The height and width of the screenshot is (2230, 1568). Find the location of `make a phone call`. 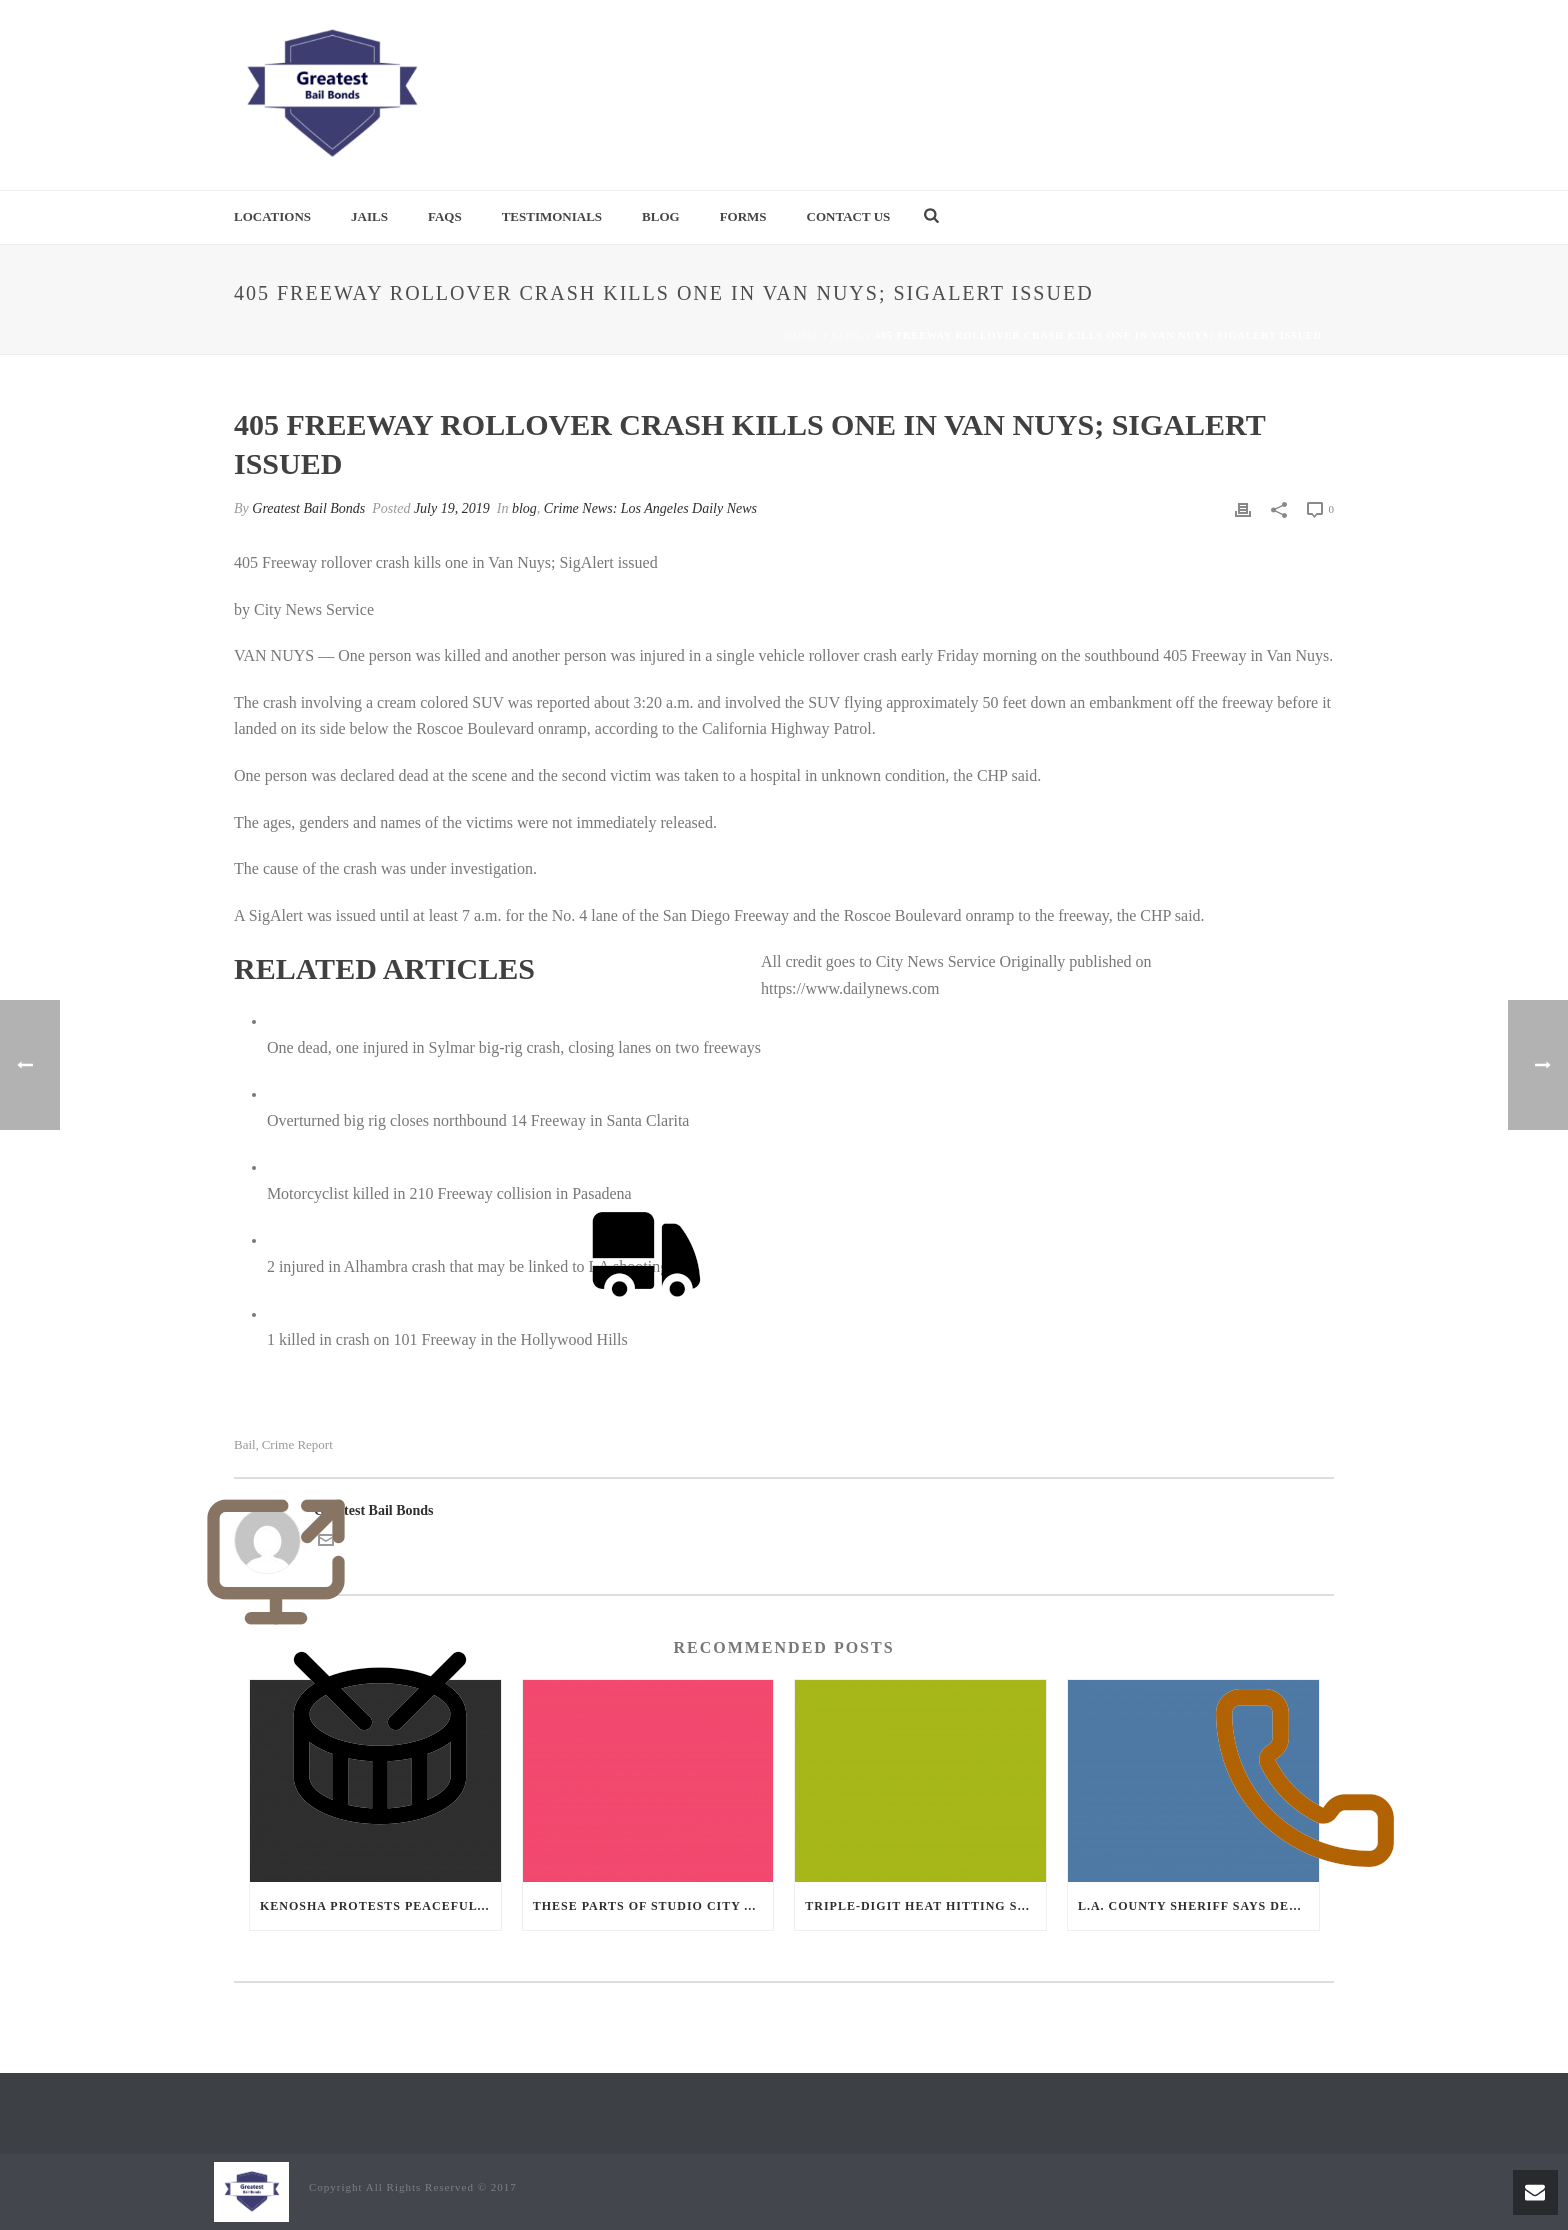

make a phone call is located at coordinates (1305, 1778).